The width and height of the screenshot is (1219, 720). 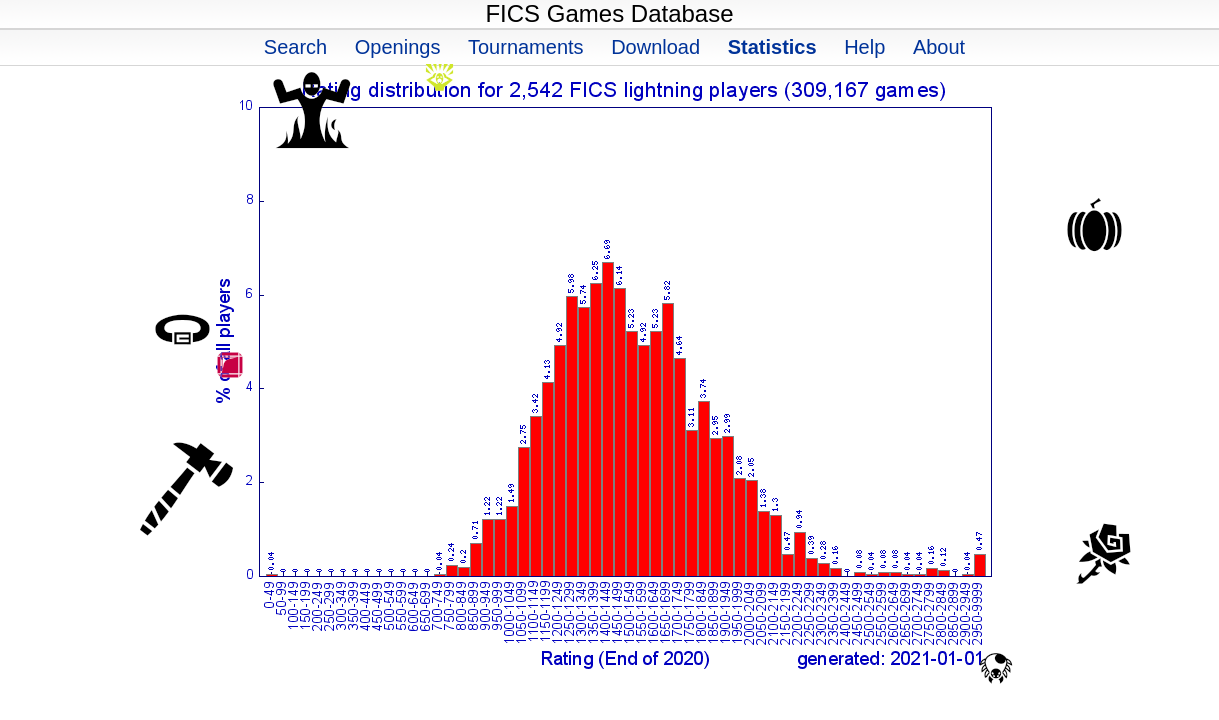 What do you see at coordinates (186, 488) in the screenshot?
I see `access building or construction tools` at bounding box center [186, 488].